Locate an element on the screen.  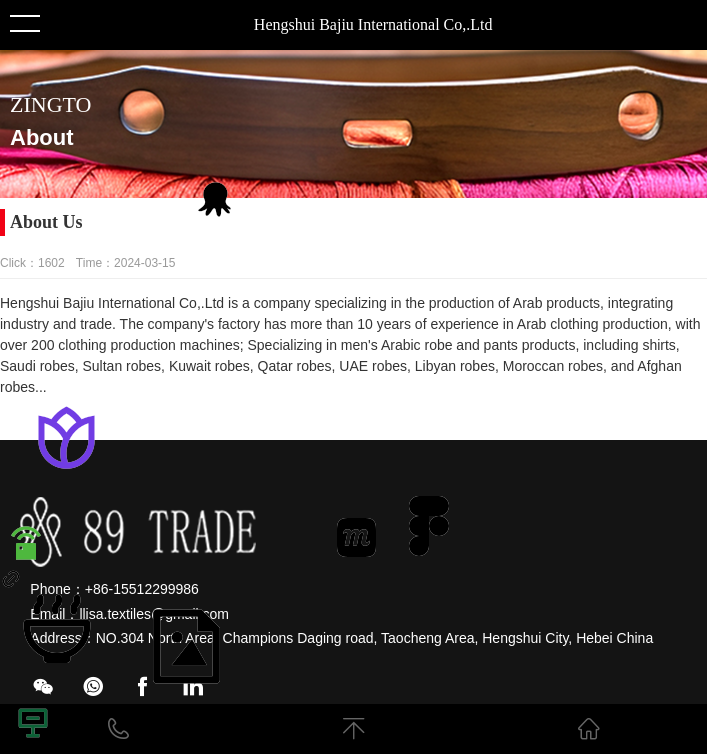
octopus deploy logo is located at coordinates (214, 199).